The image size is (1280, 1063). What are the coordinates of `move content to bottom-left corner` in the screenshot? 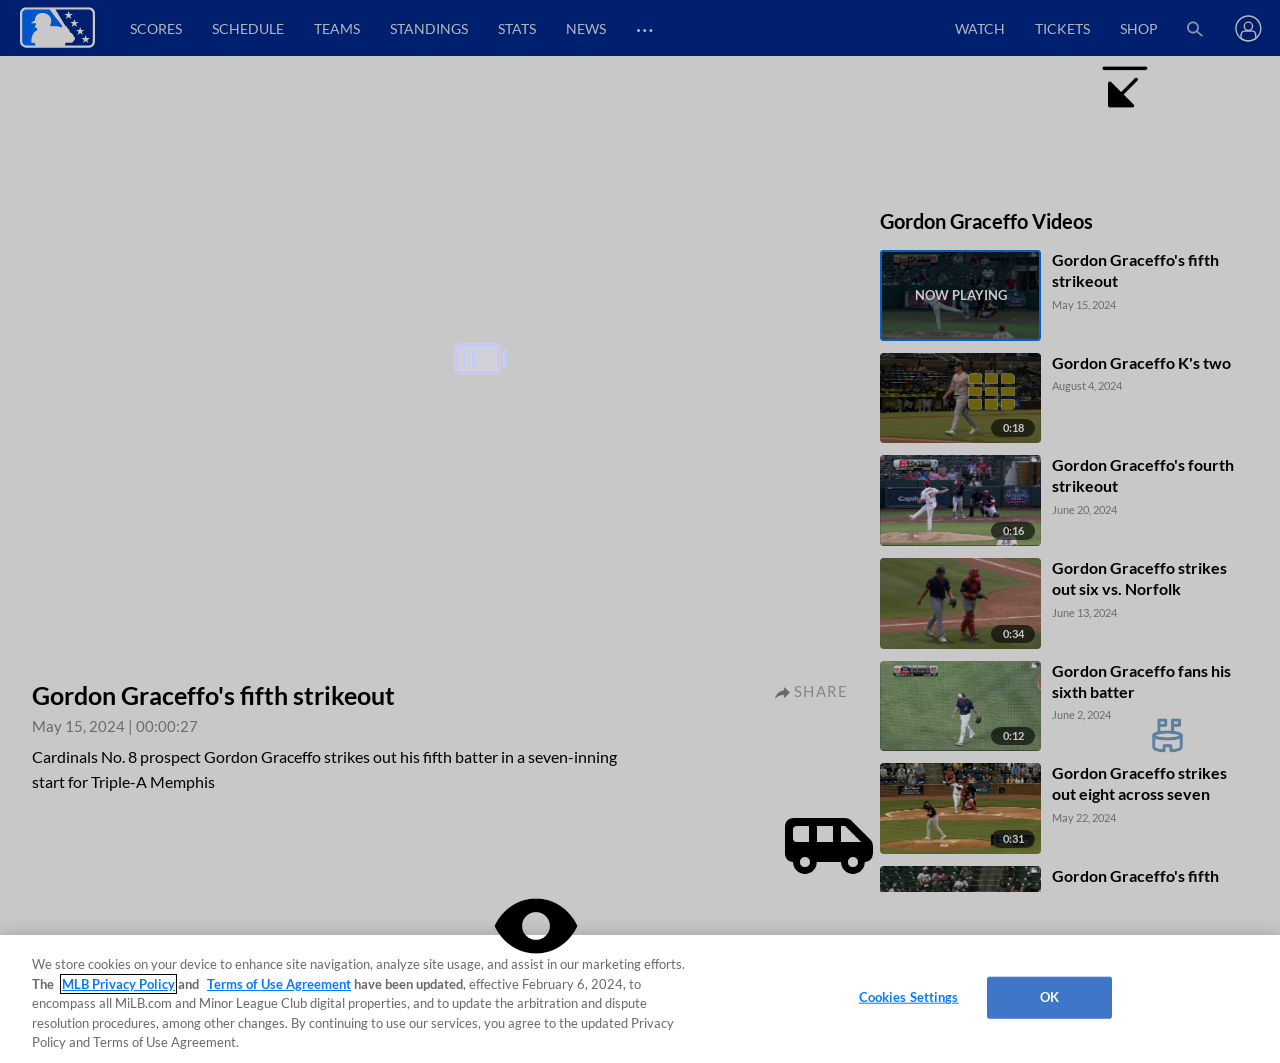 It's located at (1123, 87).